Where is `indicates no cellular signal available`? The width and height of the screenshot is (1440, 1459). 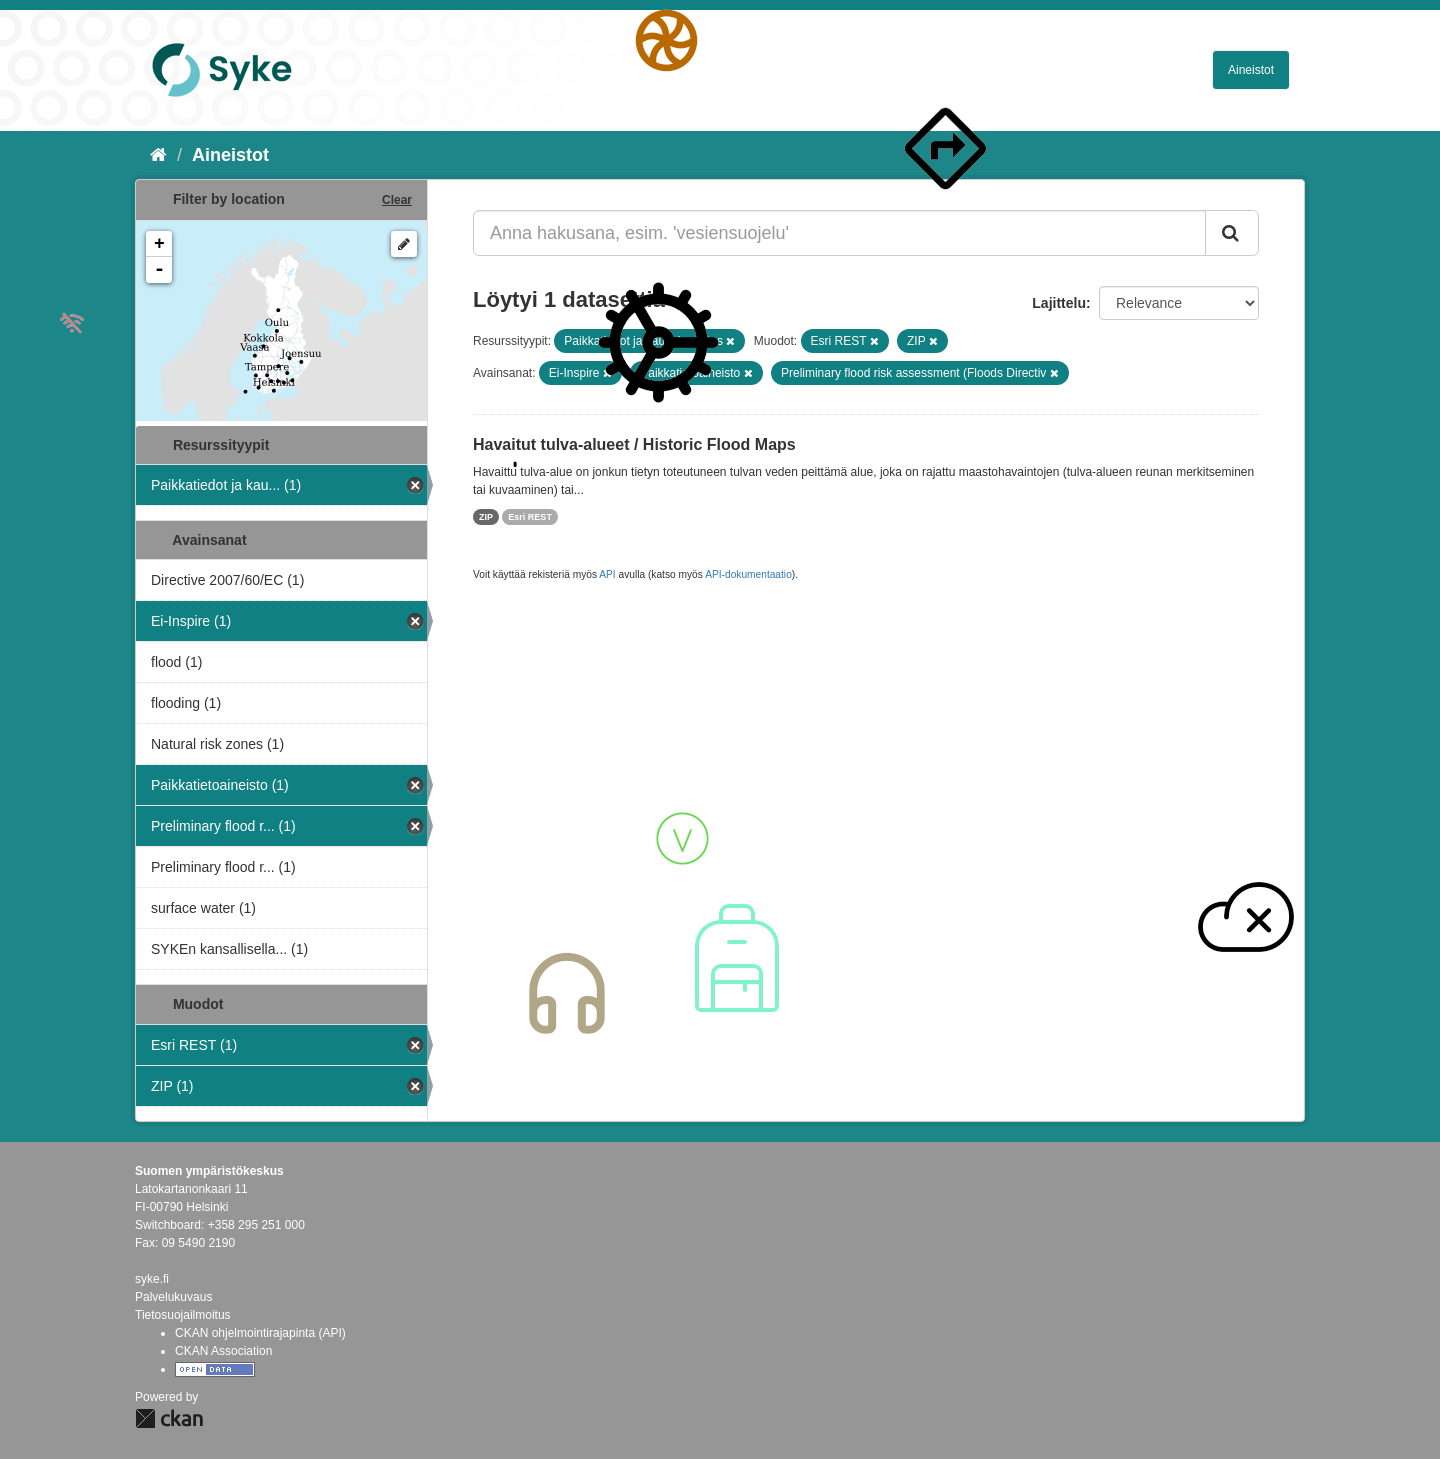
indicates no cellular signal available is located at coordinates (539, 445).